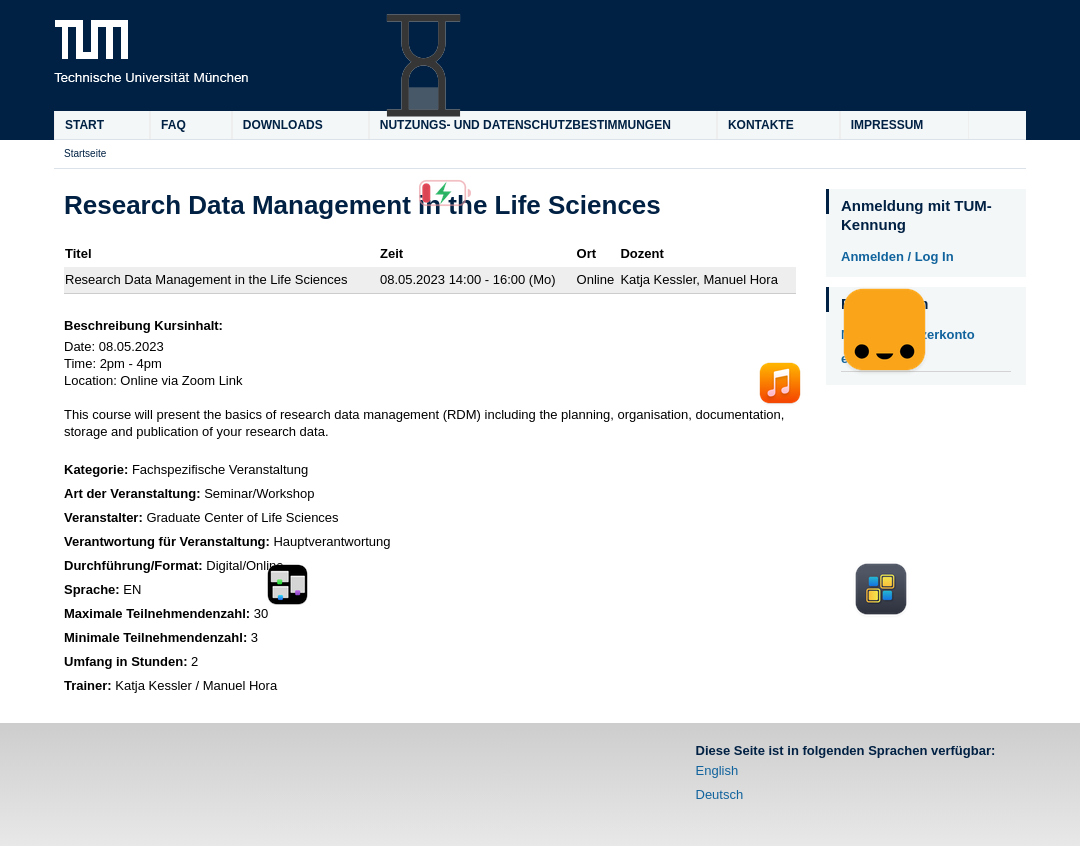 Image resolution: width=1080 pixels, height=846 pixels. I want to click on launch gnome klotski sliding block puzzle game, so click(881, 589).